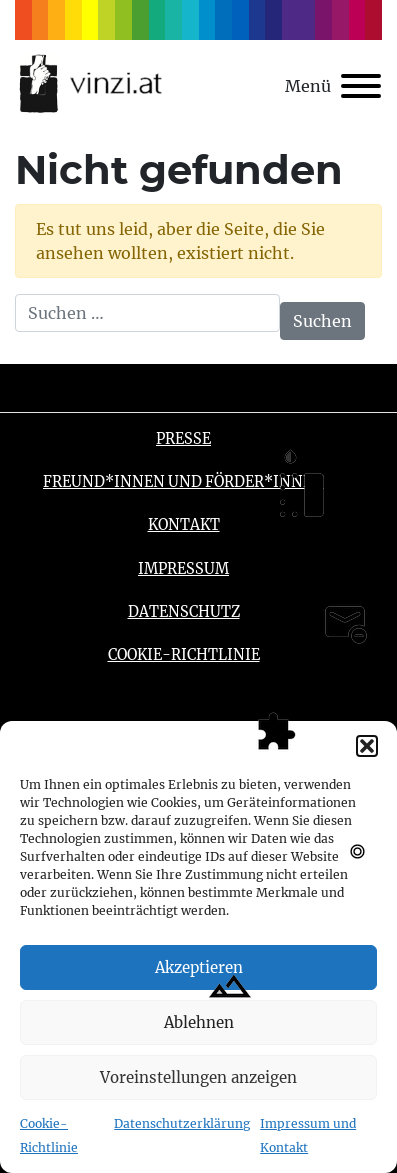  I want to click on manage browser extensions, so click(276, 732).